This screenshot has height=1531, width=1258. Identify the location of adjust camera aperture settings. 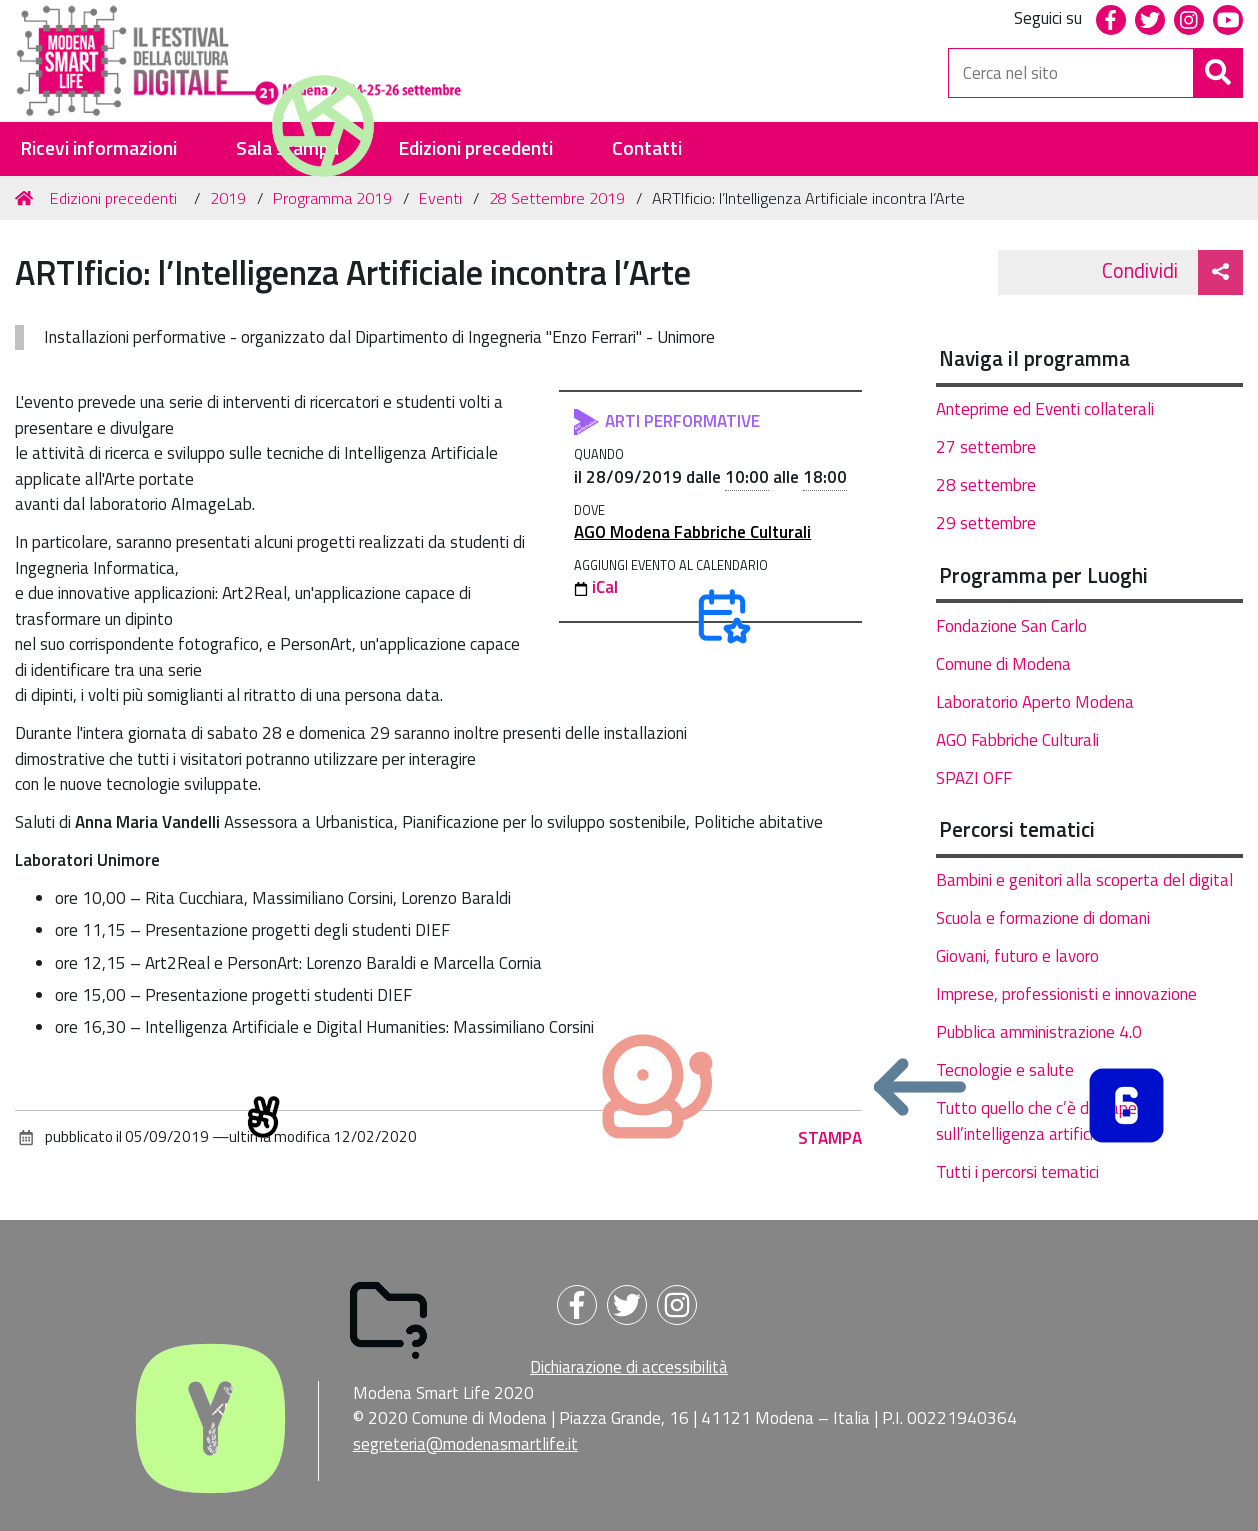
(323, 126).